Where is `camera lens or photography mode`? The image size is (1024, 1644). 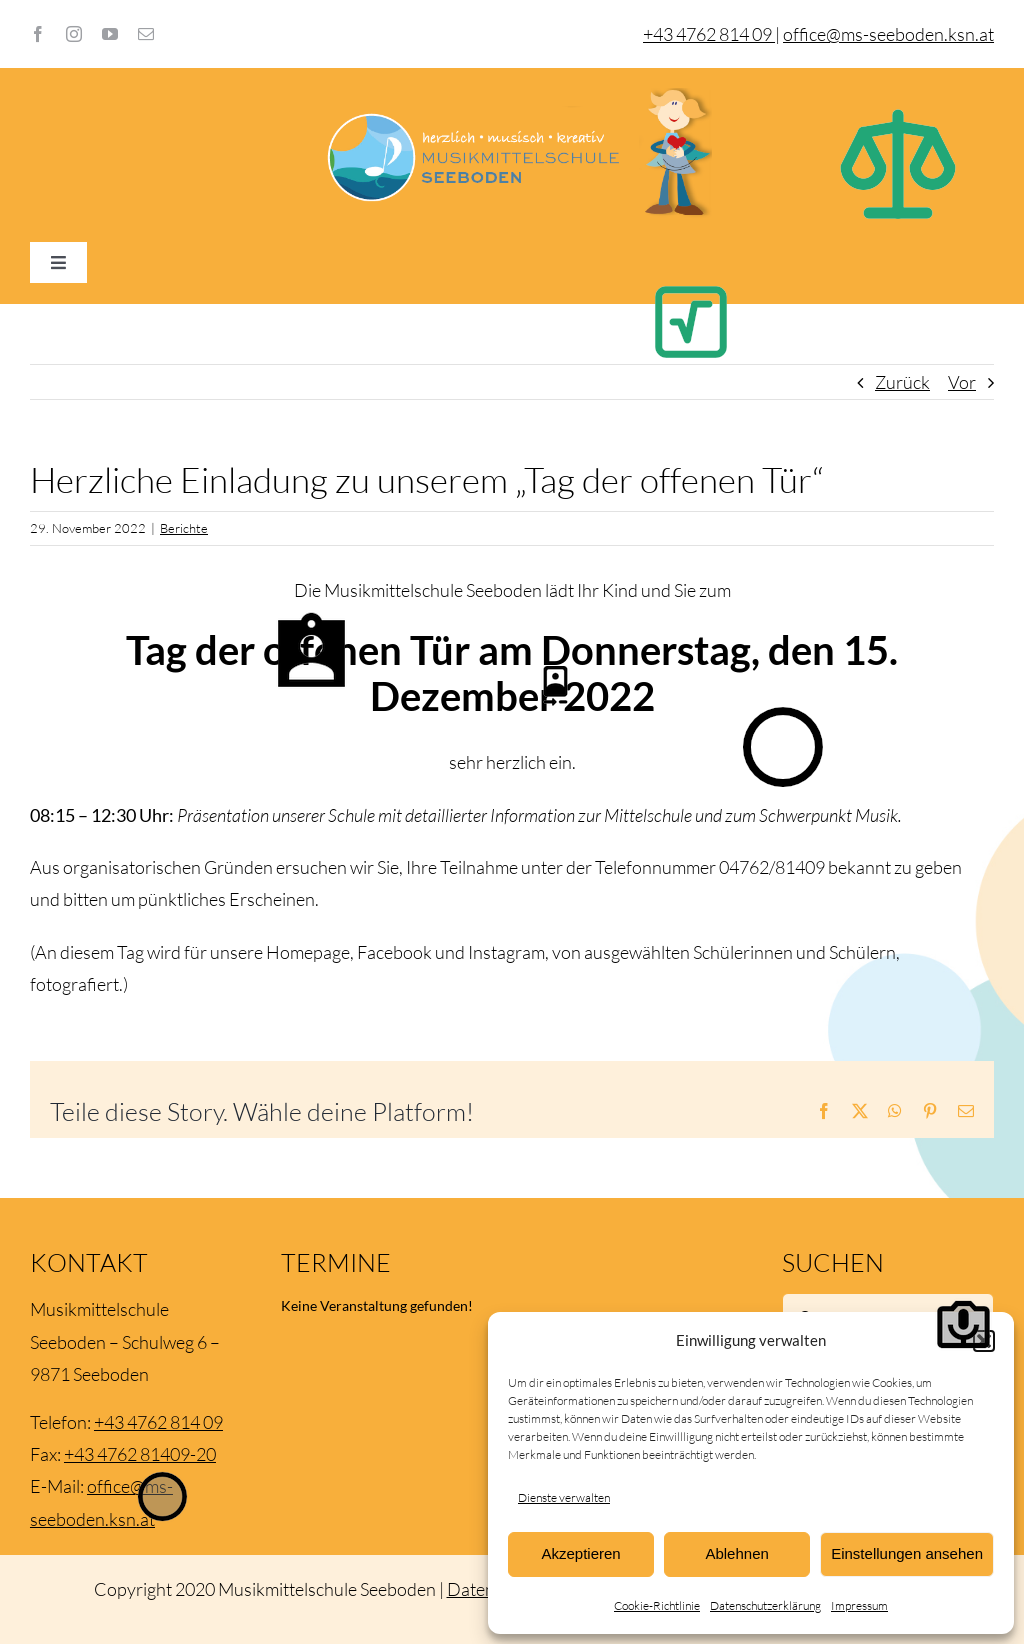
camera lens or photography mode is located at coordinates (162, 1496).